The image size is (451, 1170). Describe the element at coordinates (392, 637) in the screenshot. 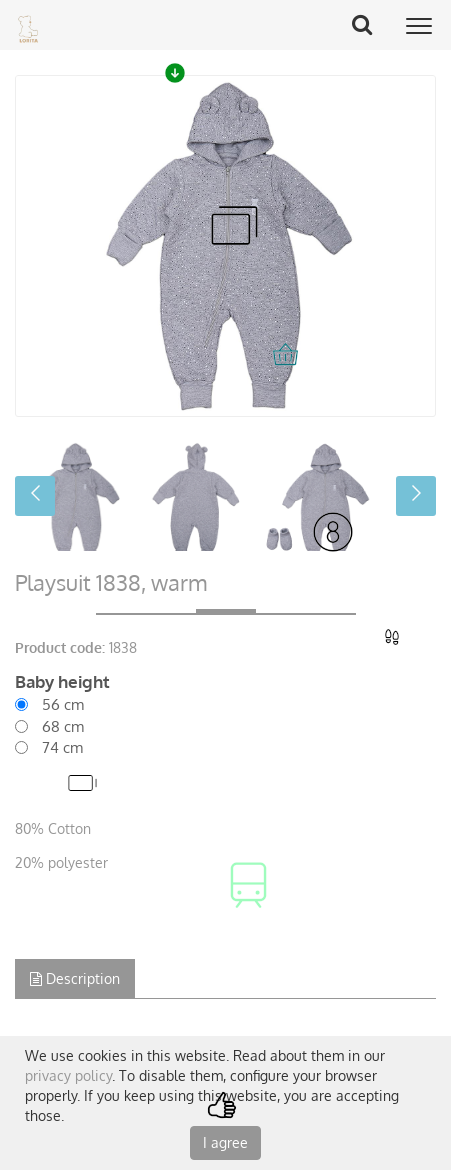

I see `view walking directions or pedestrian route` at that location.